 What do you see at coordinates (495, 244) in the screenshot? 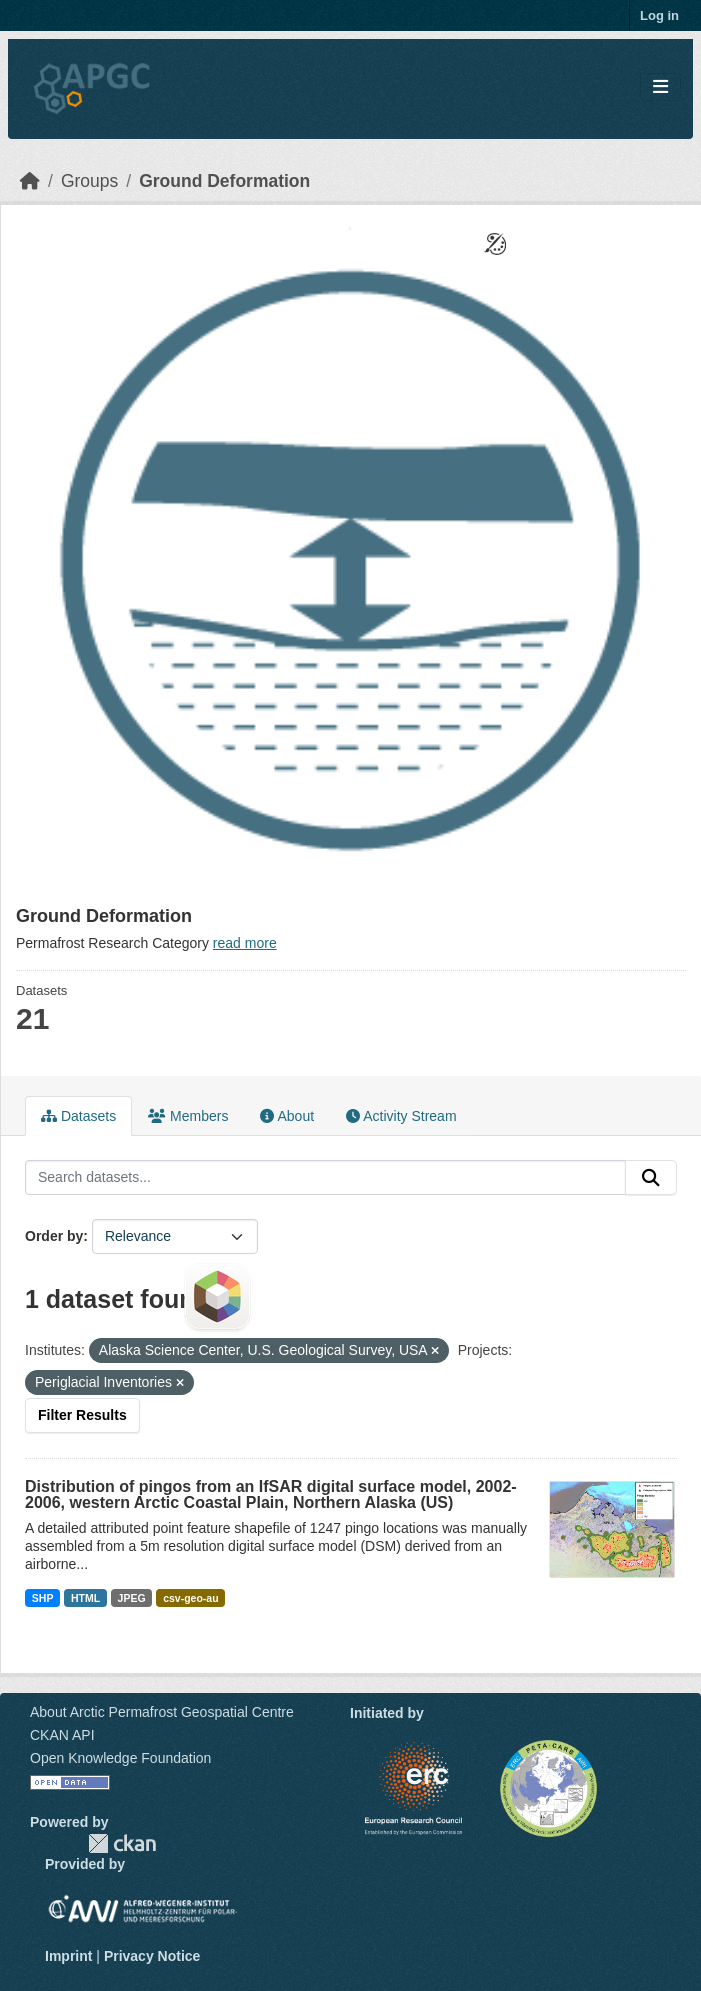
I see `open graphics or drawing applications` at bounding box center [495, 244].